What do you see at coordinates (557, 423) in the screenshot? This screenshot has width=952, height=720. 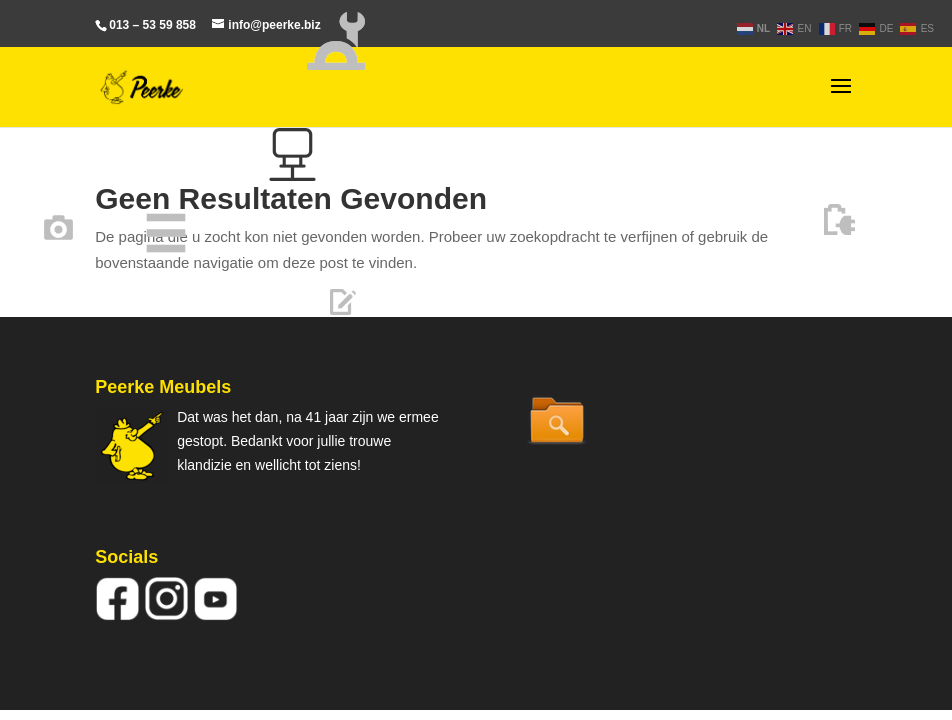 I see `access saved search queries` at bounding box center [557, 423].